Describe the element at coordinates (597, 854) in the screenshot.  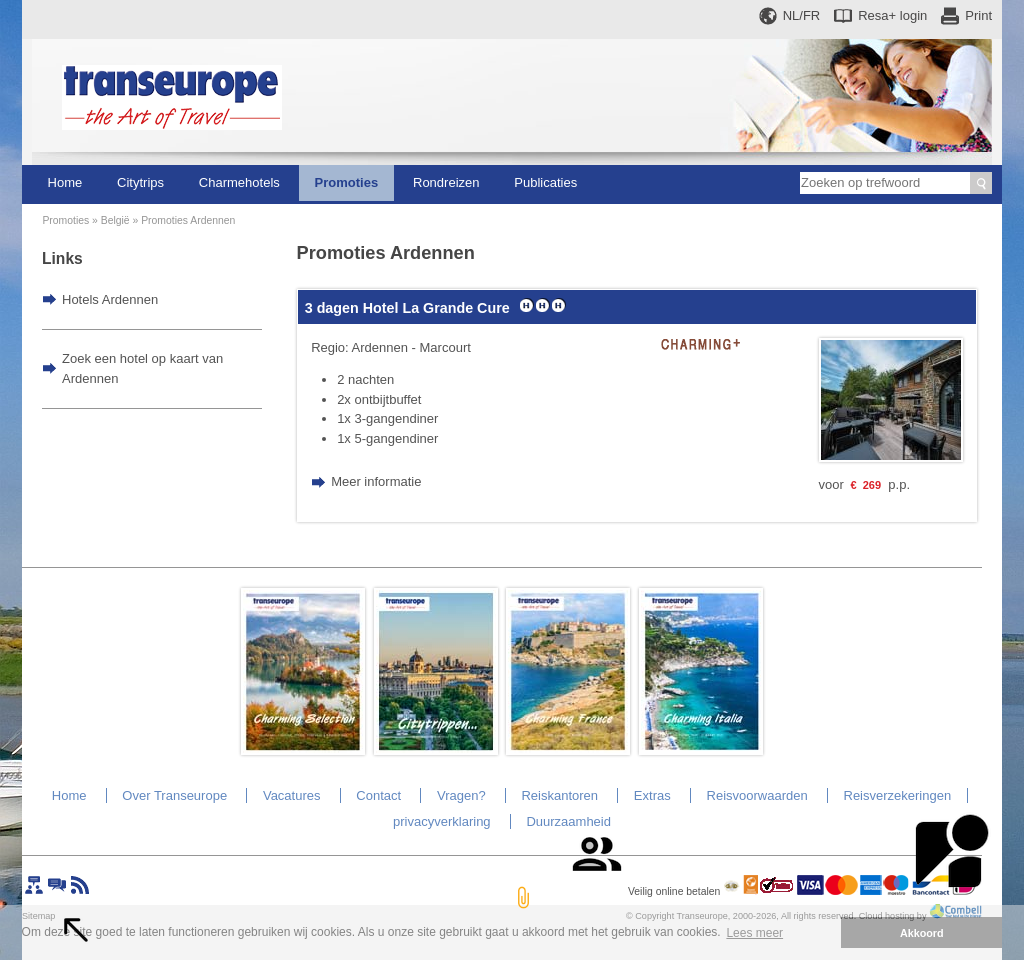
I see `view contacts or people list` at that location.